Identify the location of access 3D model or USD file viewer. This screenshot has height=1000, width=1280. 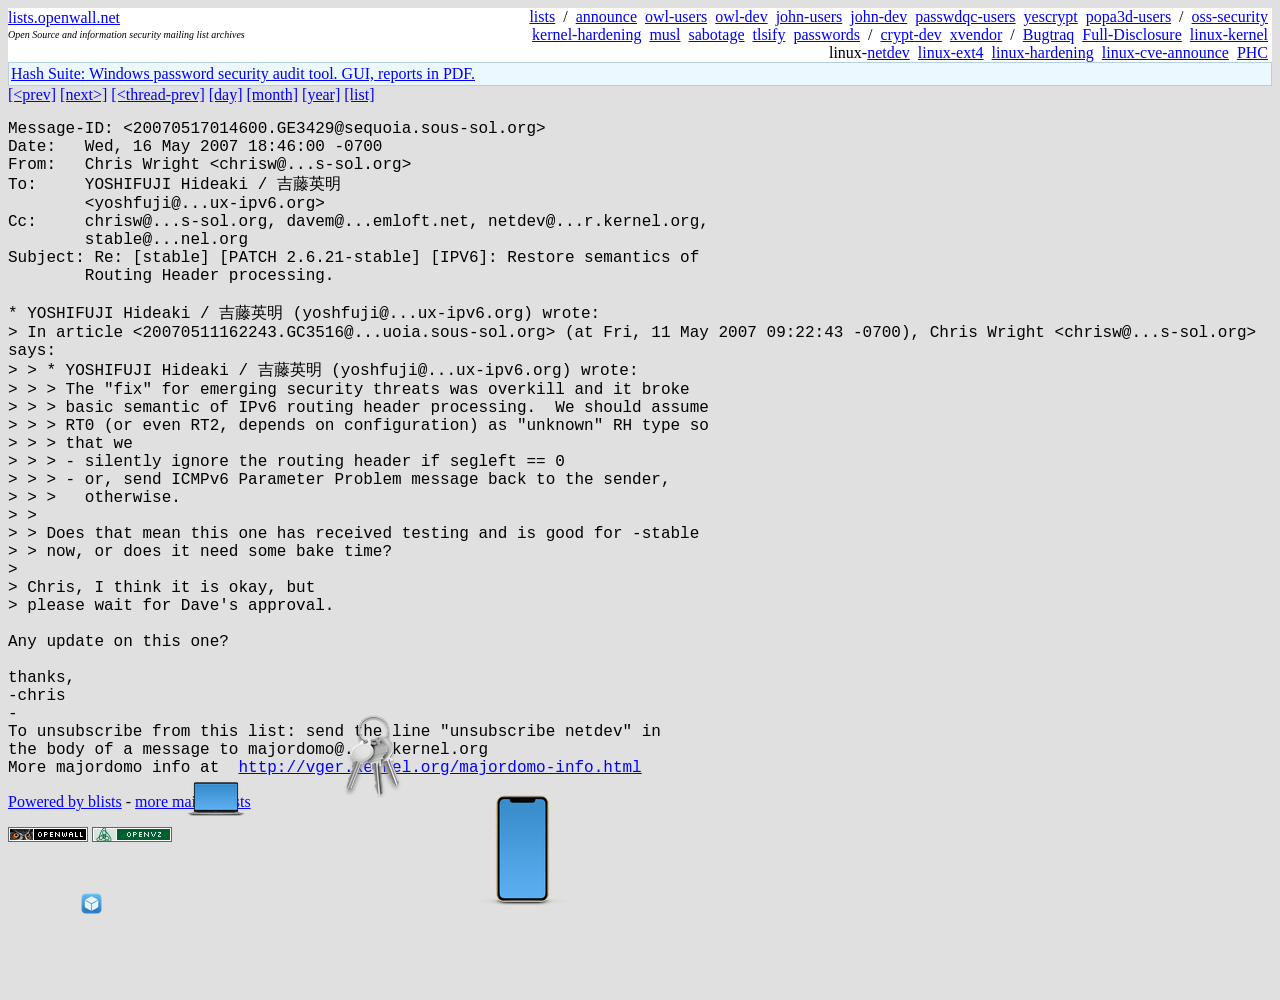
(91, 903).